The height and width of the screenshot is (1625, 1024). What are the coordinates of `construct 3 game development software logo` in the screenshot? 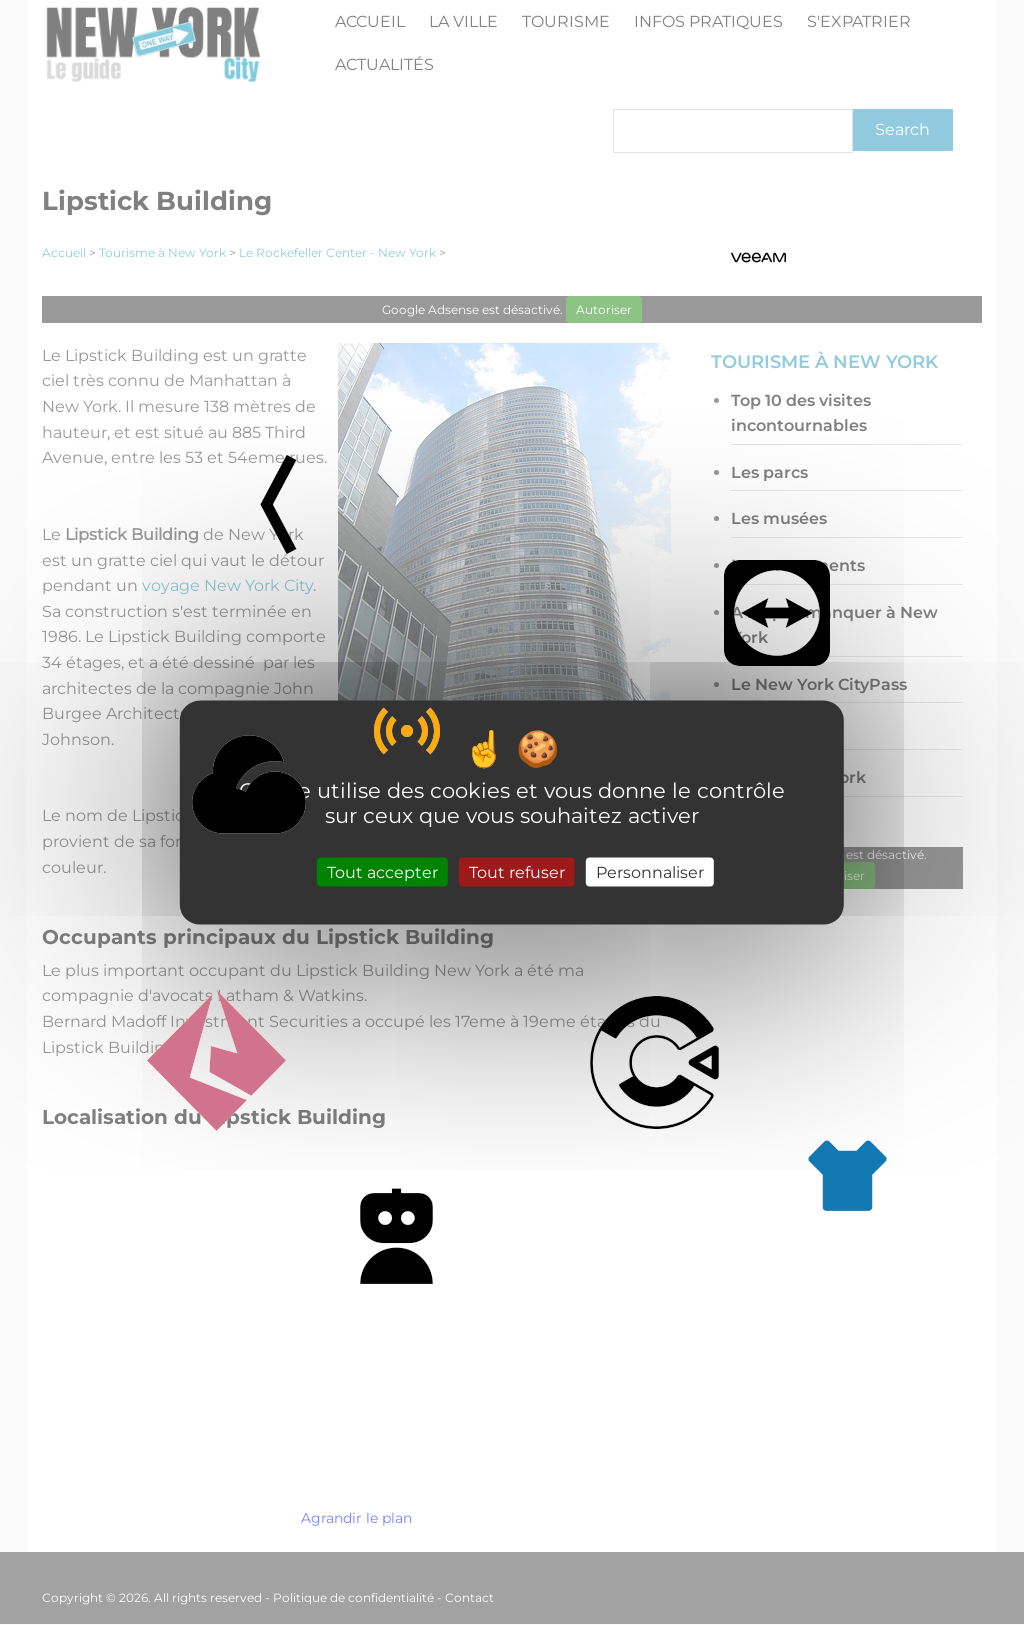 It's located at (654, 1062).